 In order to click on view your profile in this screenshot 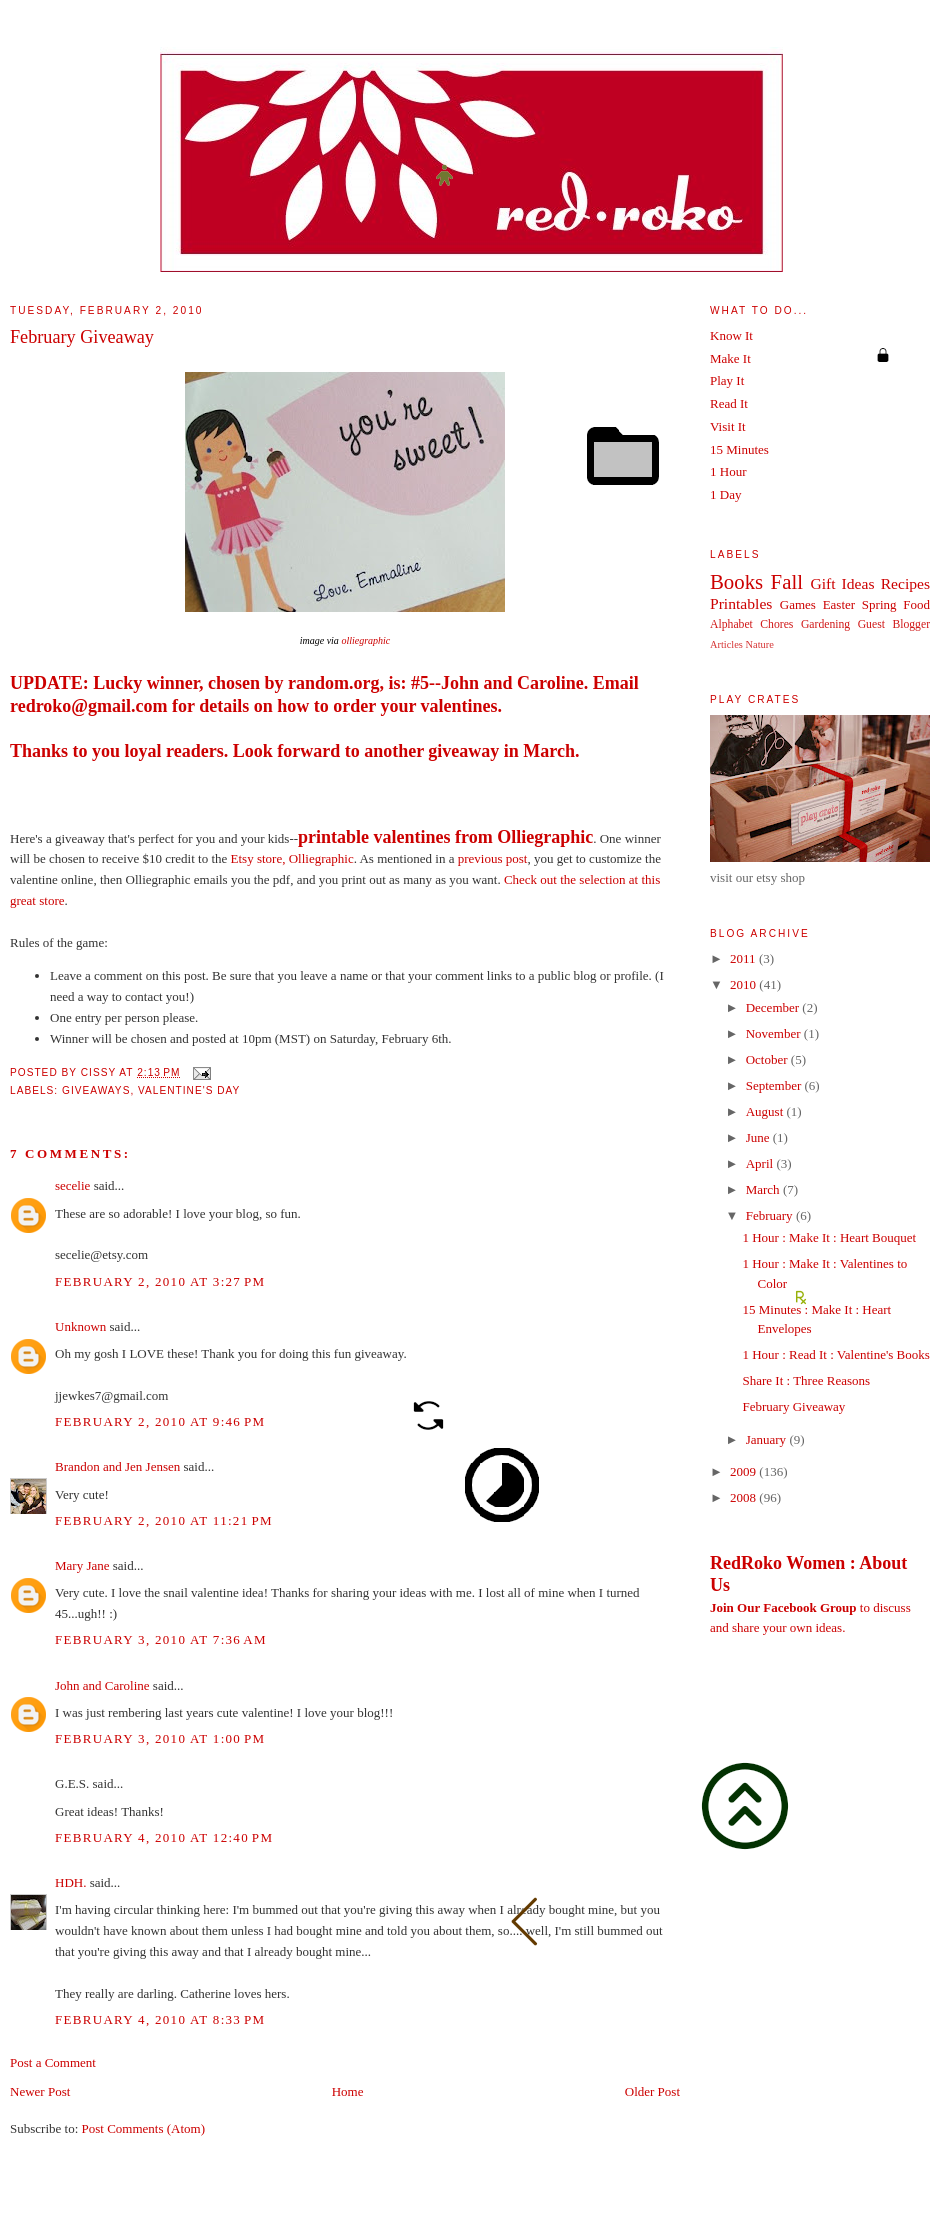, I will do `click(444, 175)`.